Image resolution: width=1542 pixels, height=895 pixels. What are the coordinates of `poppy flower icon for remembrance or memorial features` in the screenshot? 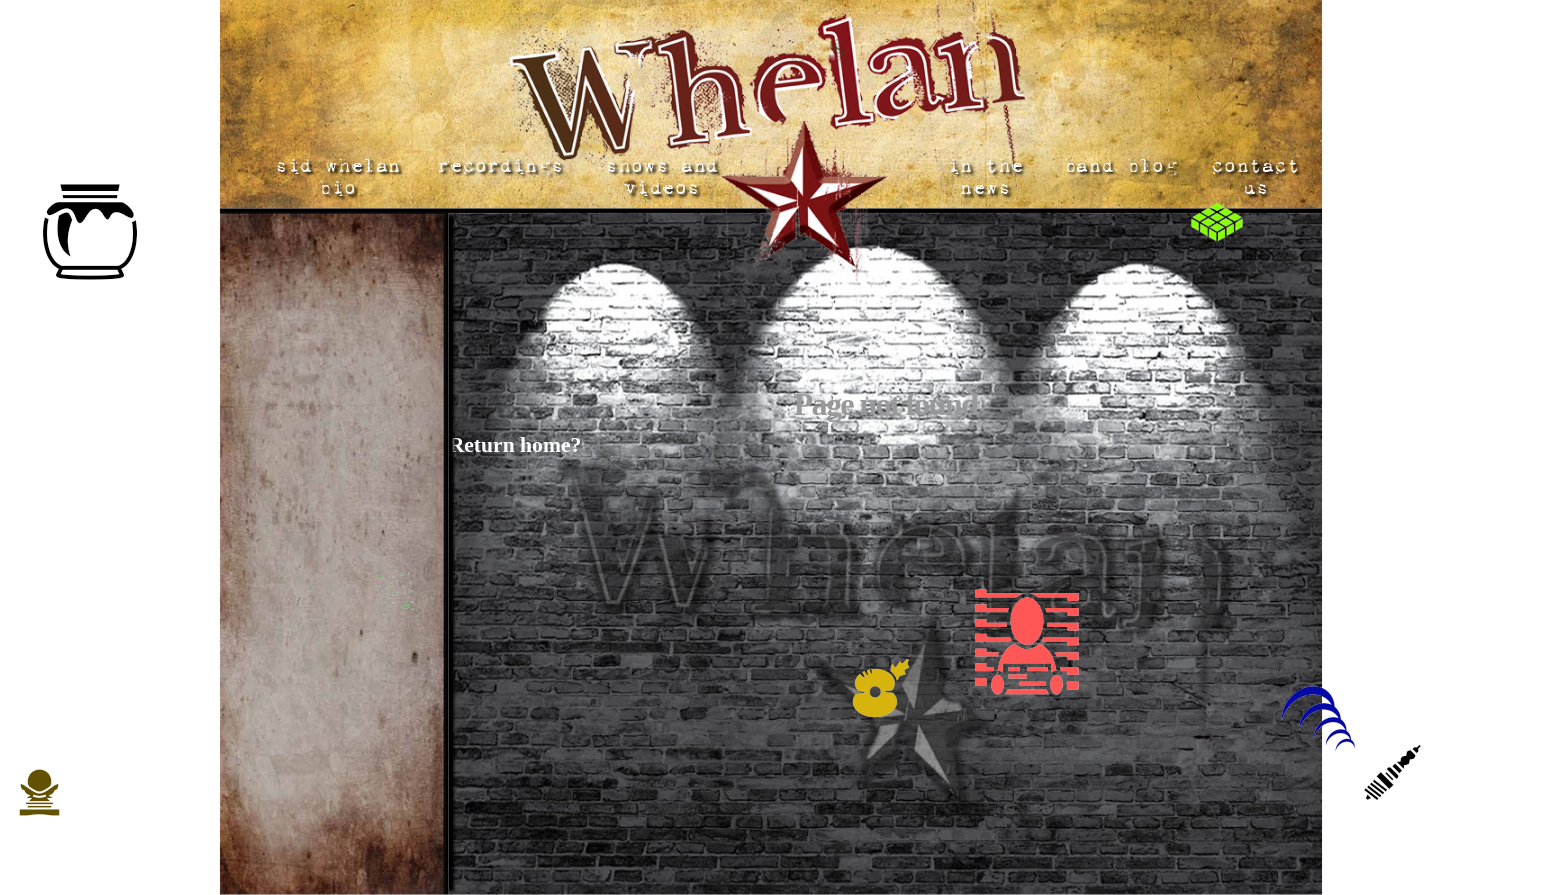 It's located at (881, 688).